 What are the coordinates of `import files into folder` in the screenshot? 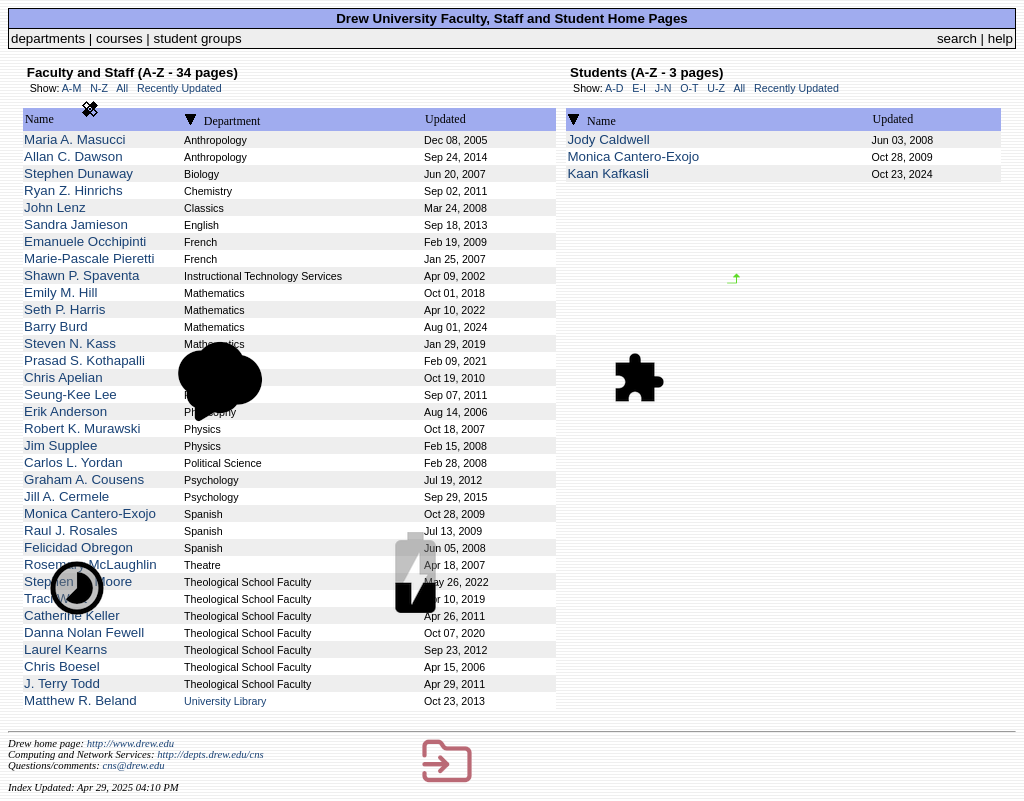 It's located at (447, 762).